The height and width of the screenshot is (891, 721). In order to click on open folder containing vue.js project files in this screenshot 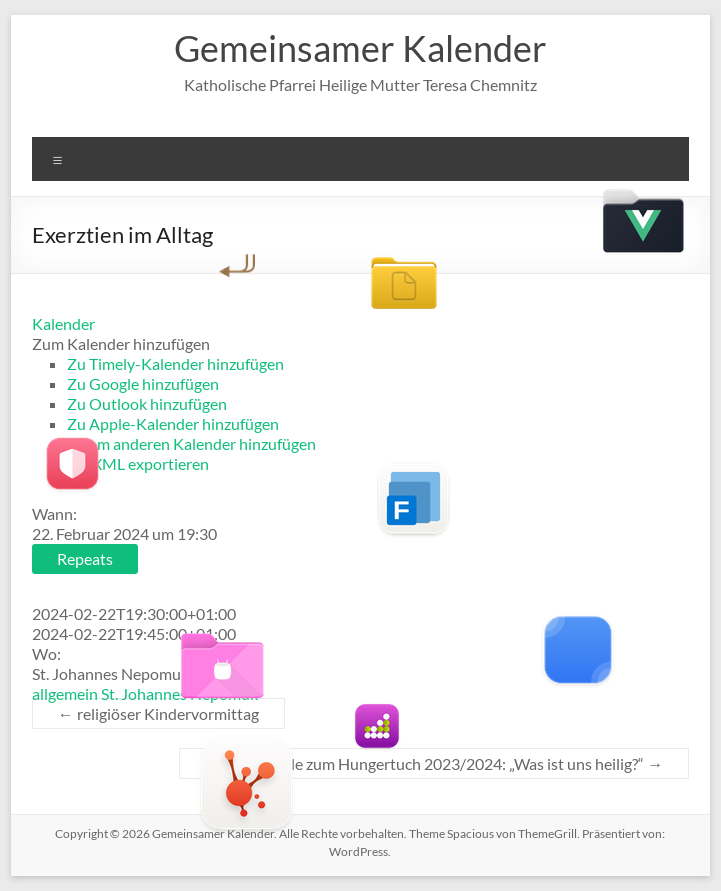, I will do `click(643, 223)`.